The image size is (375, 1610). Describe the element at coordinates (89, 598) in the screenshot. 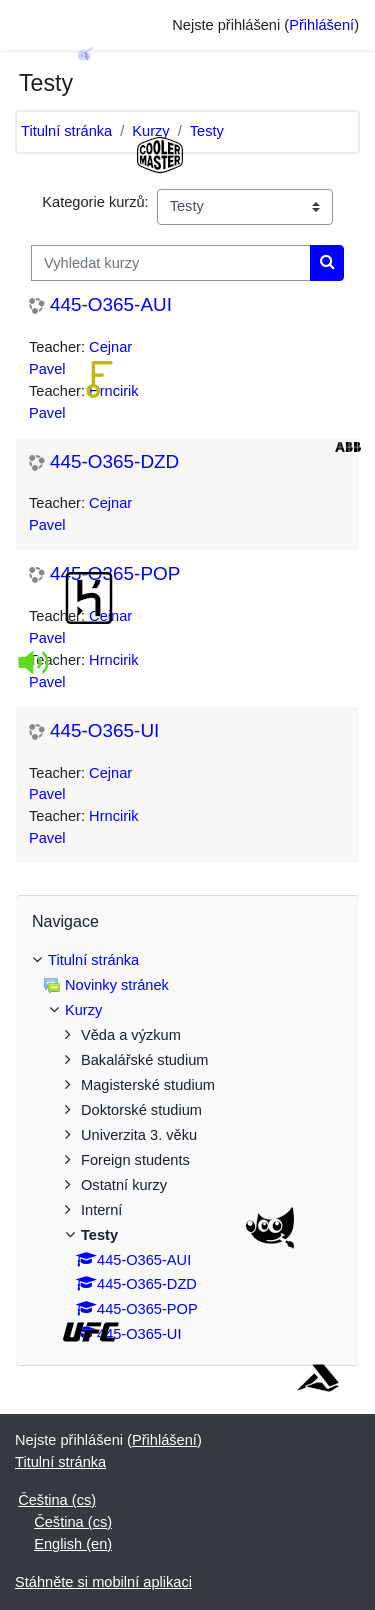

I see `link to Heroku cloud platform` at that location.